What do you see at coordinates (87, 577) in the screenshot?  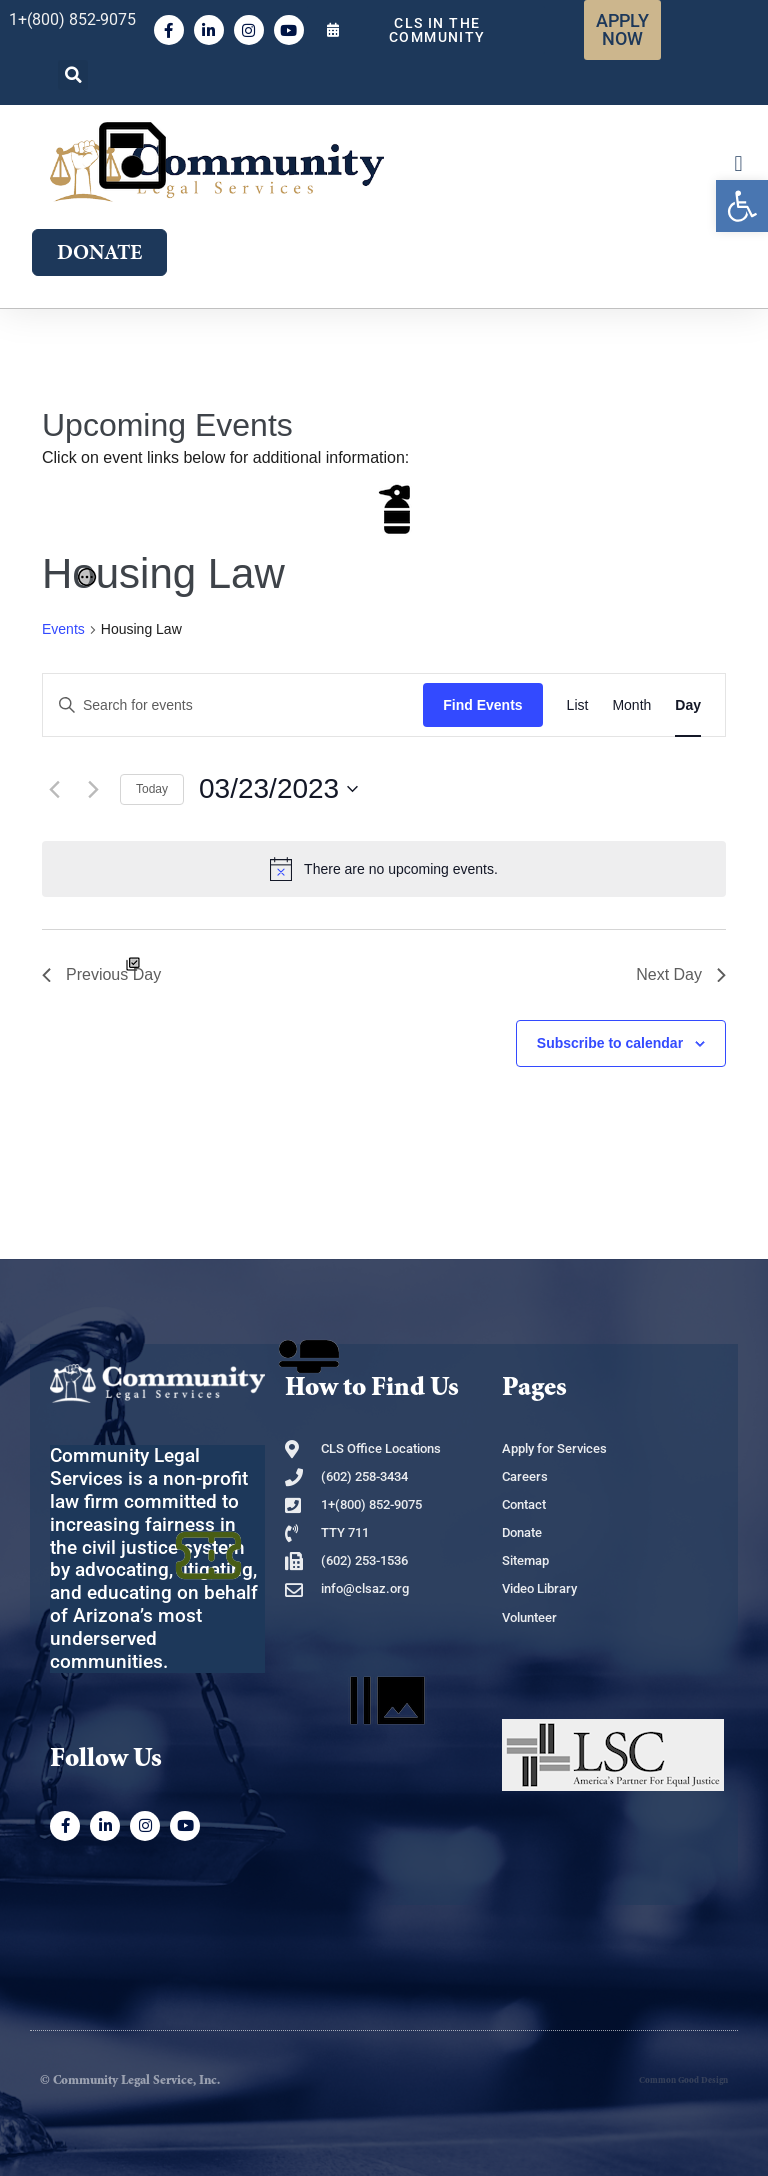 I see `view more options or actions` at bounding box center [87, 577].